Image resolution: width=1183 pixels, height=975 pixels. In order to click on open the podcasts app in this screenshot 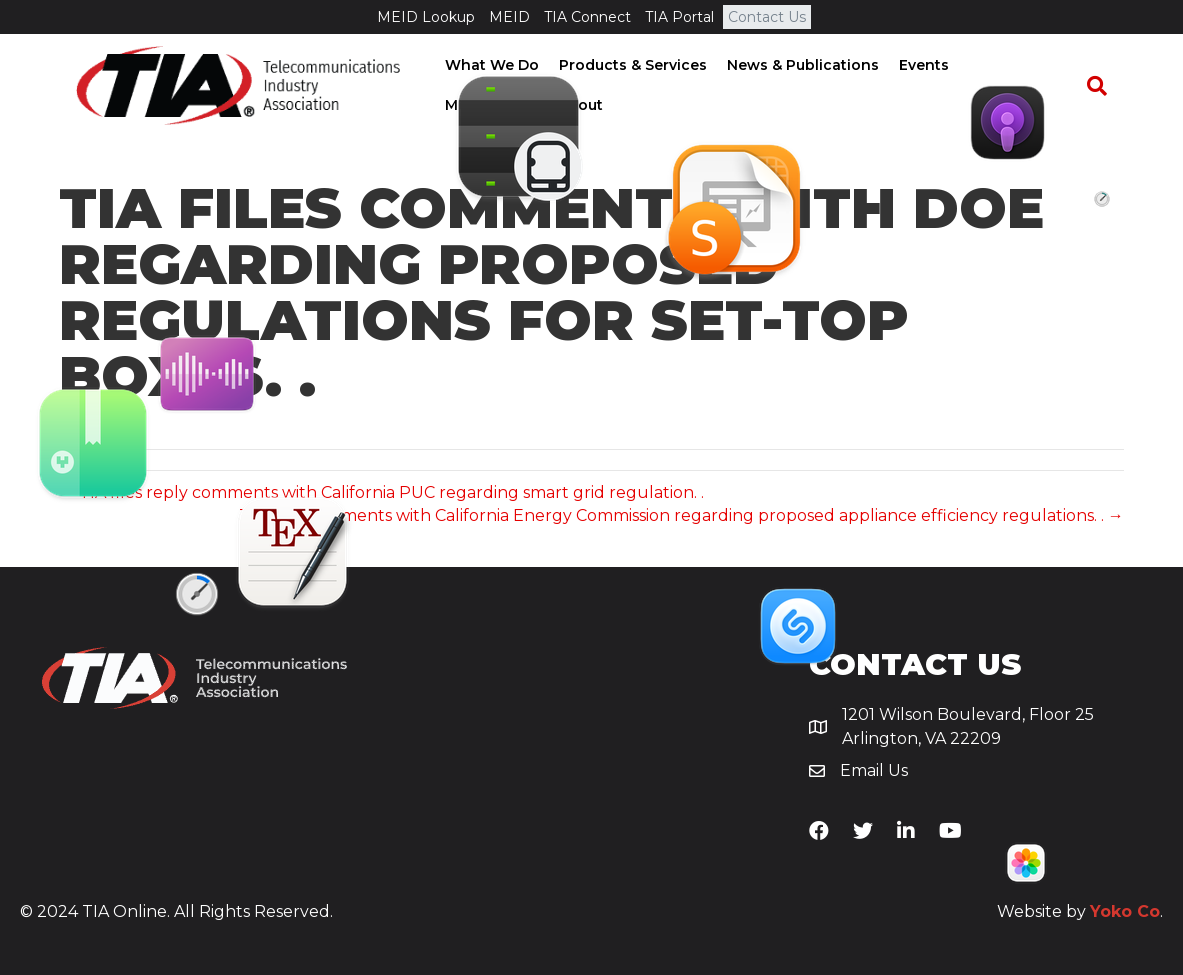, I will do `click(1007, 122)`.